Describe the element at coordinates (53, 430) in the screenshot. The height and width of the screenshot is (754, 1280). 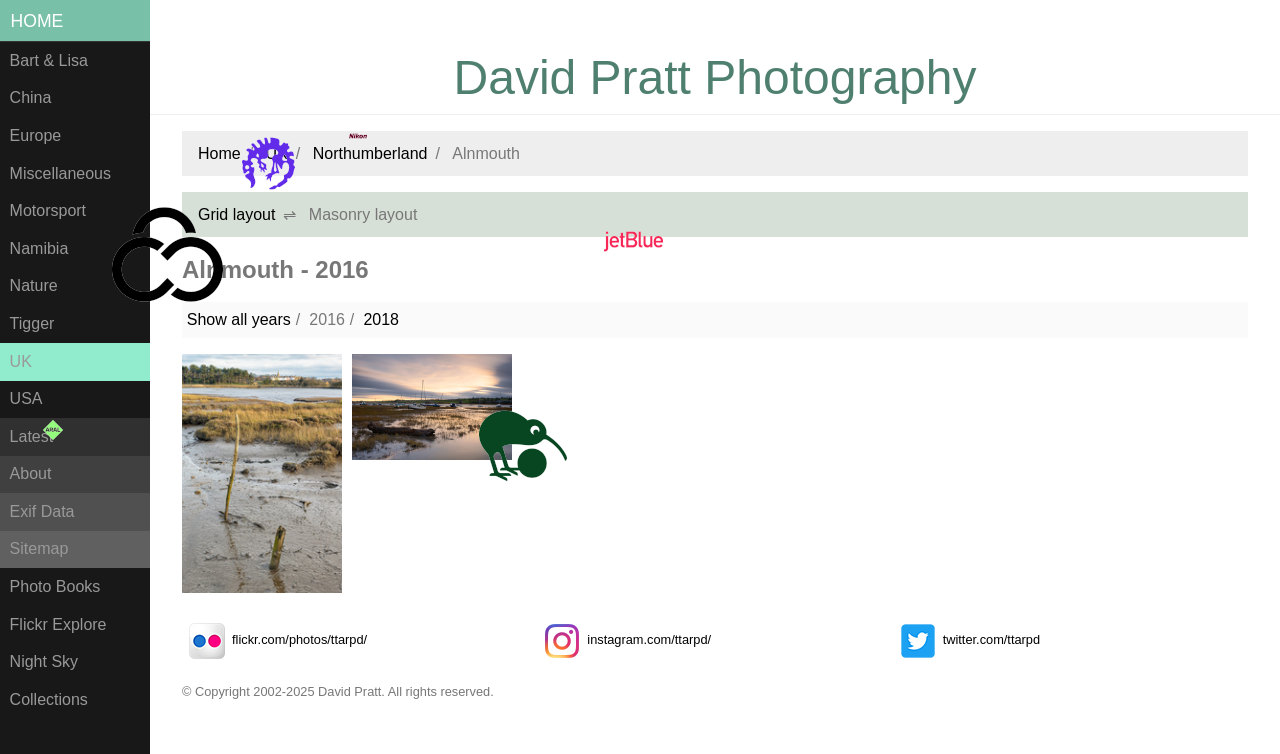
I see `aral gas station brand logo` at that location.